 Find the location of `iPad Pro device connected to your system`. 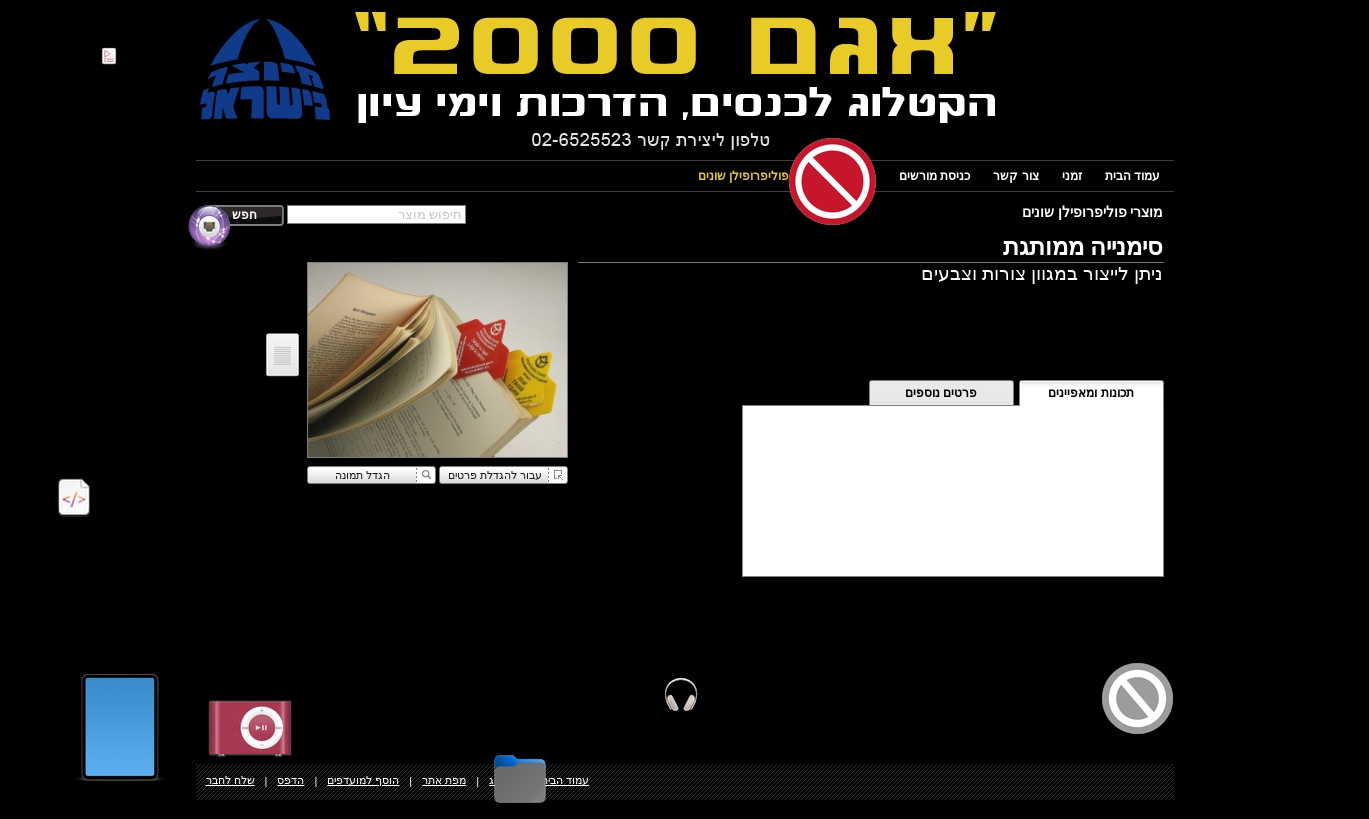

iPad Pro device connected to your system is located at coordinates (120, 728).